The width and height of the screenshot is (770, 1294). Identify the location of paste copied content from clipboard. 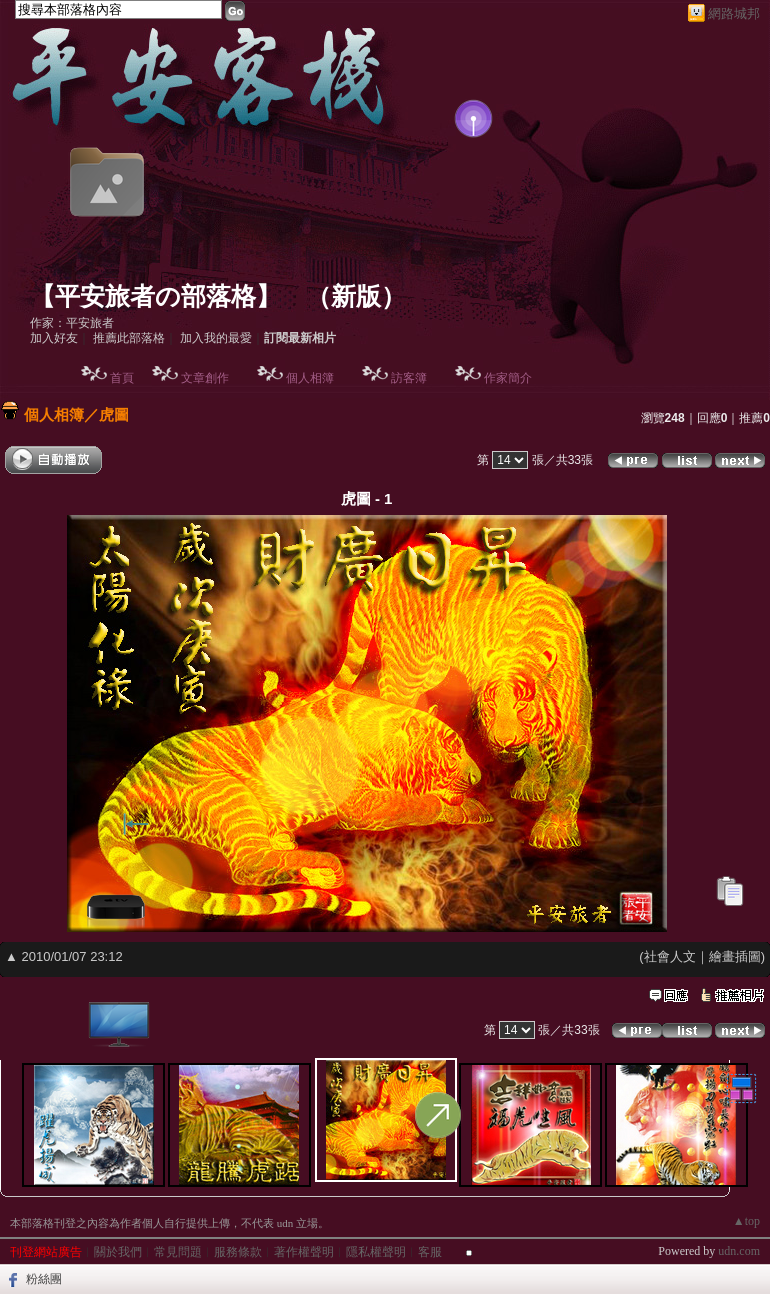
(730, 891).